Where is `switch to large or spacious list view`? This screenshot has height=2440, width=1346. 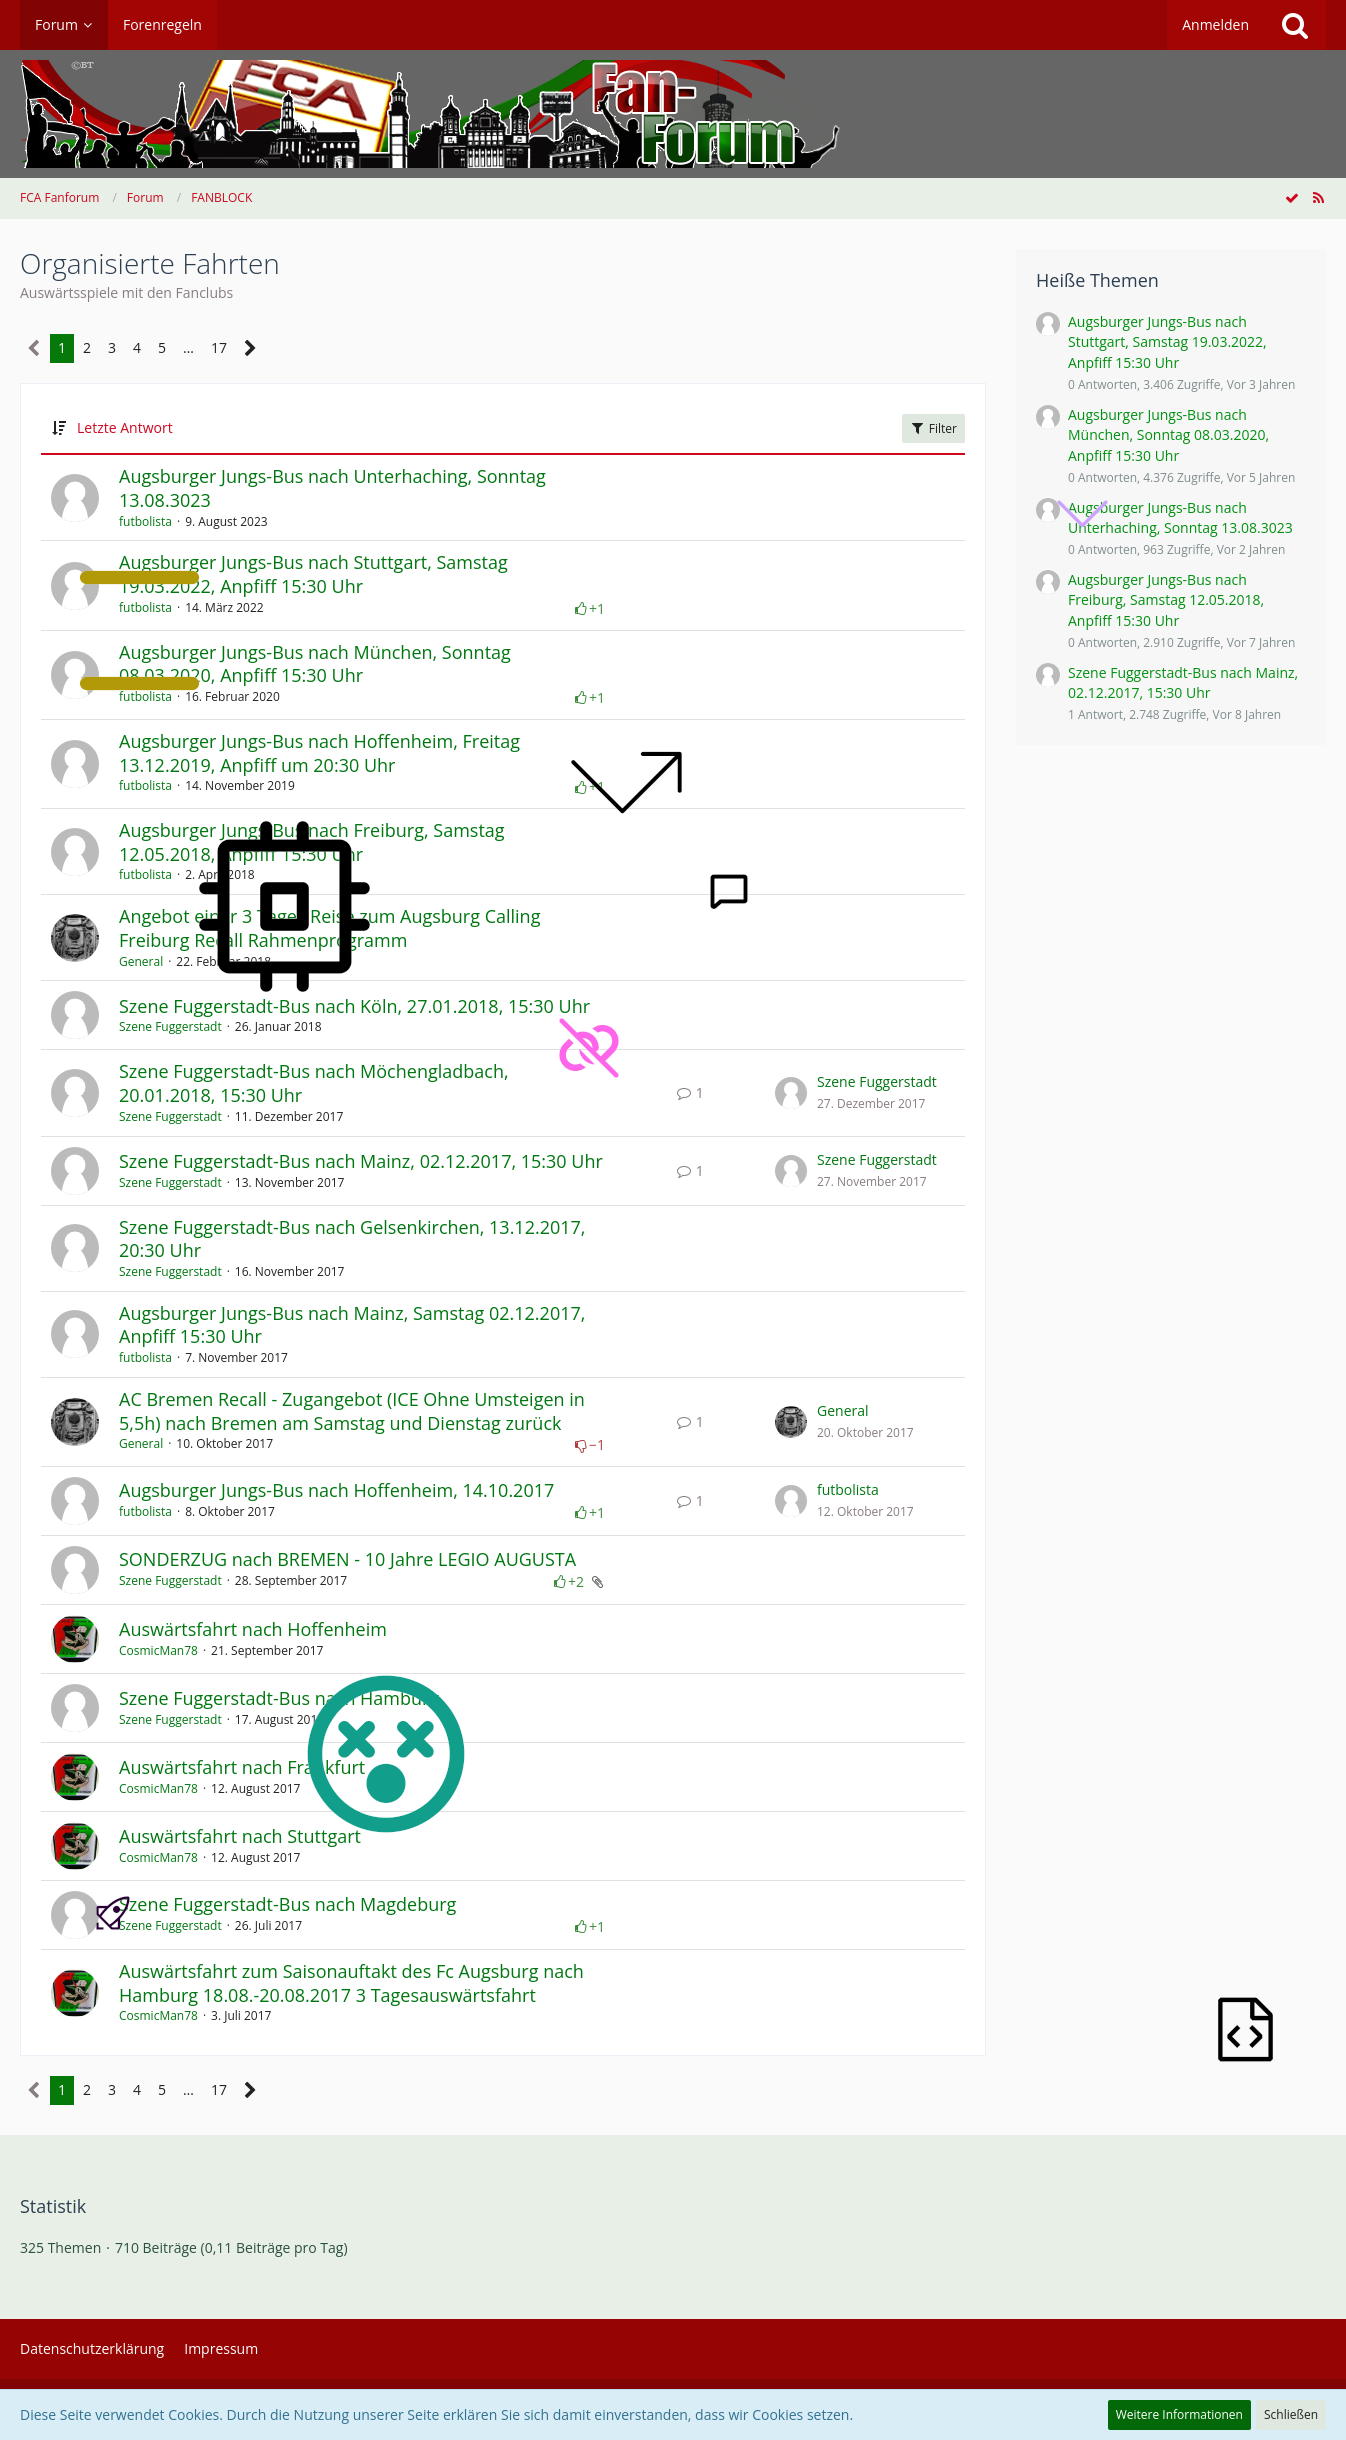
switch to large or spacious list view is located at coordinates (139, 630).